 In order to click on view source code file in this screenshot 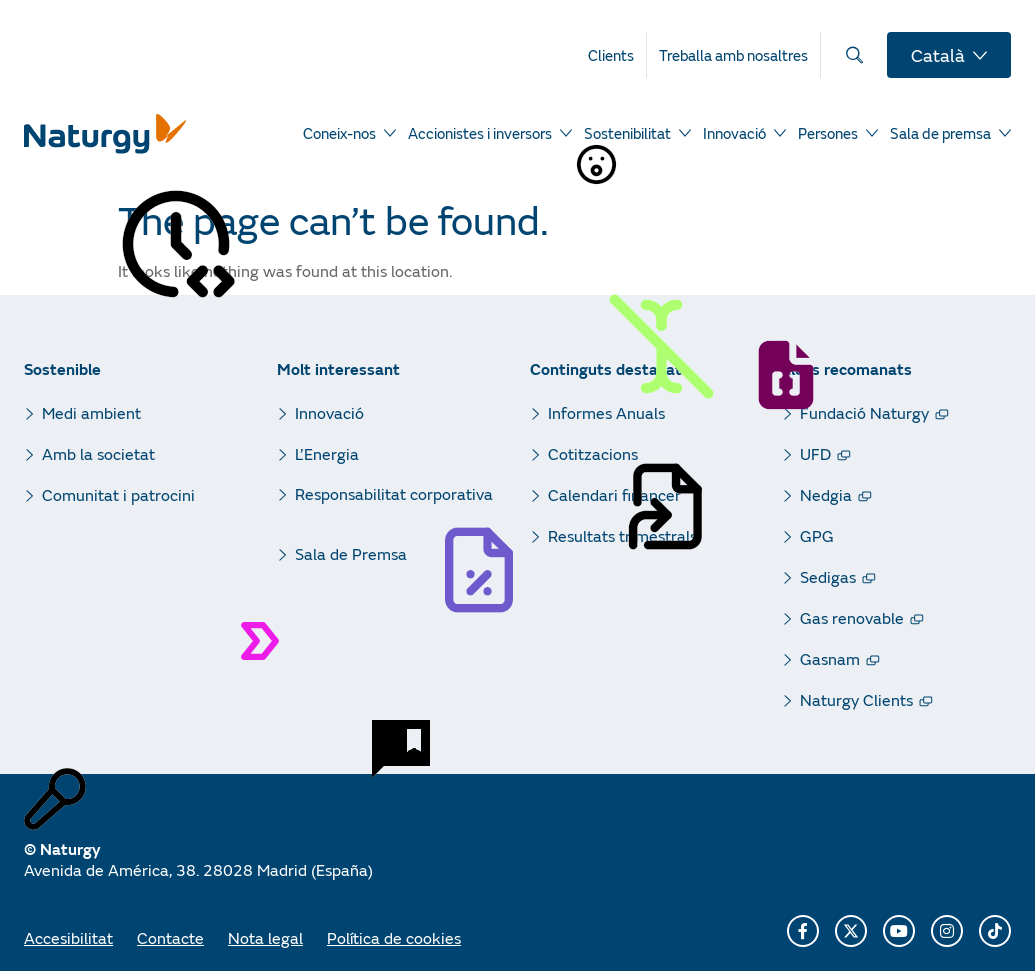, I will do `click(786, 375)`.